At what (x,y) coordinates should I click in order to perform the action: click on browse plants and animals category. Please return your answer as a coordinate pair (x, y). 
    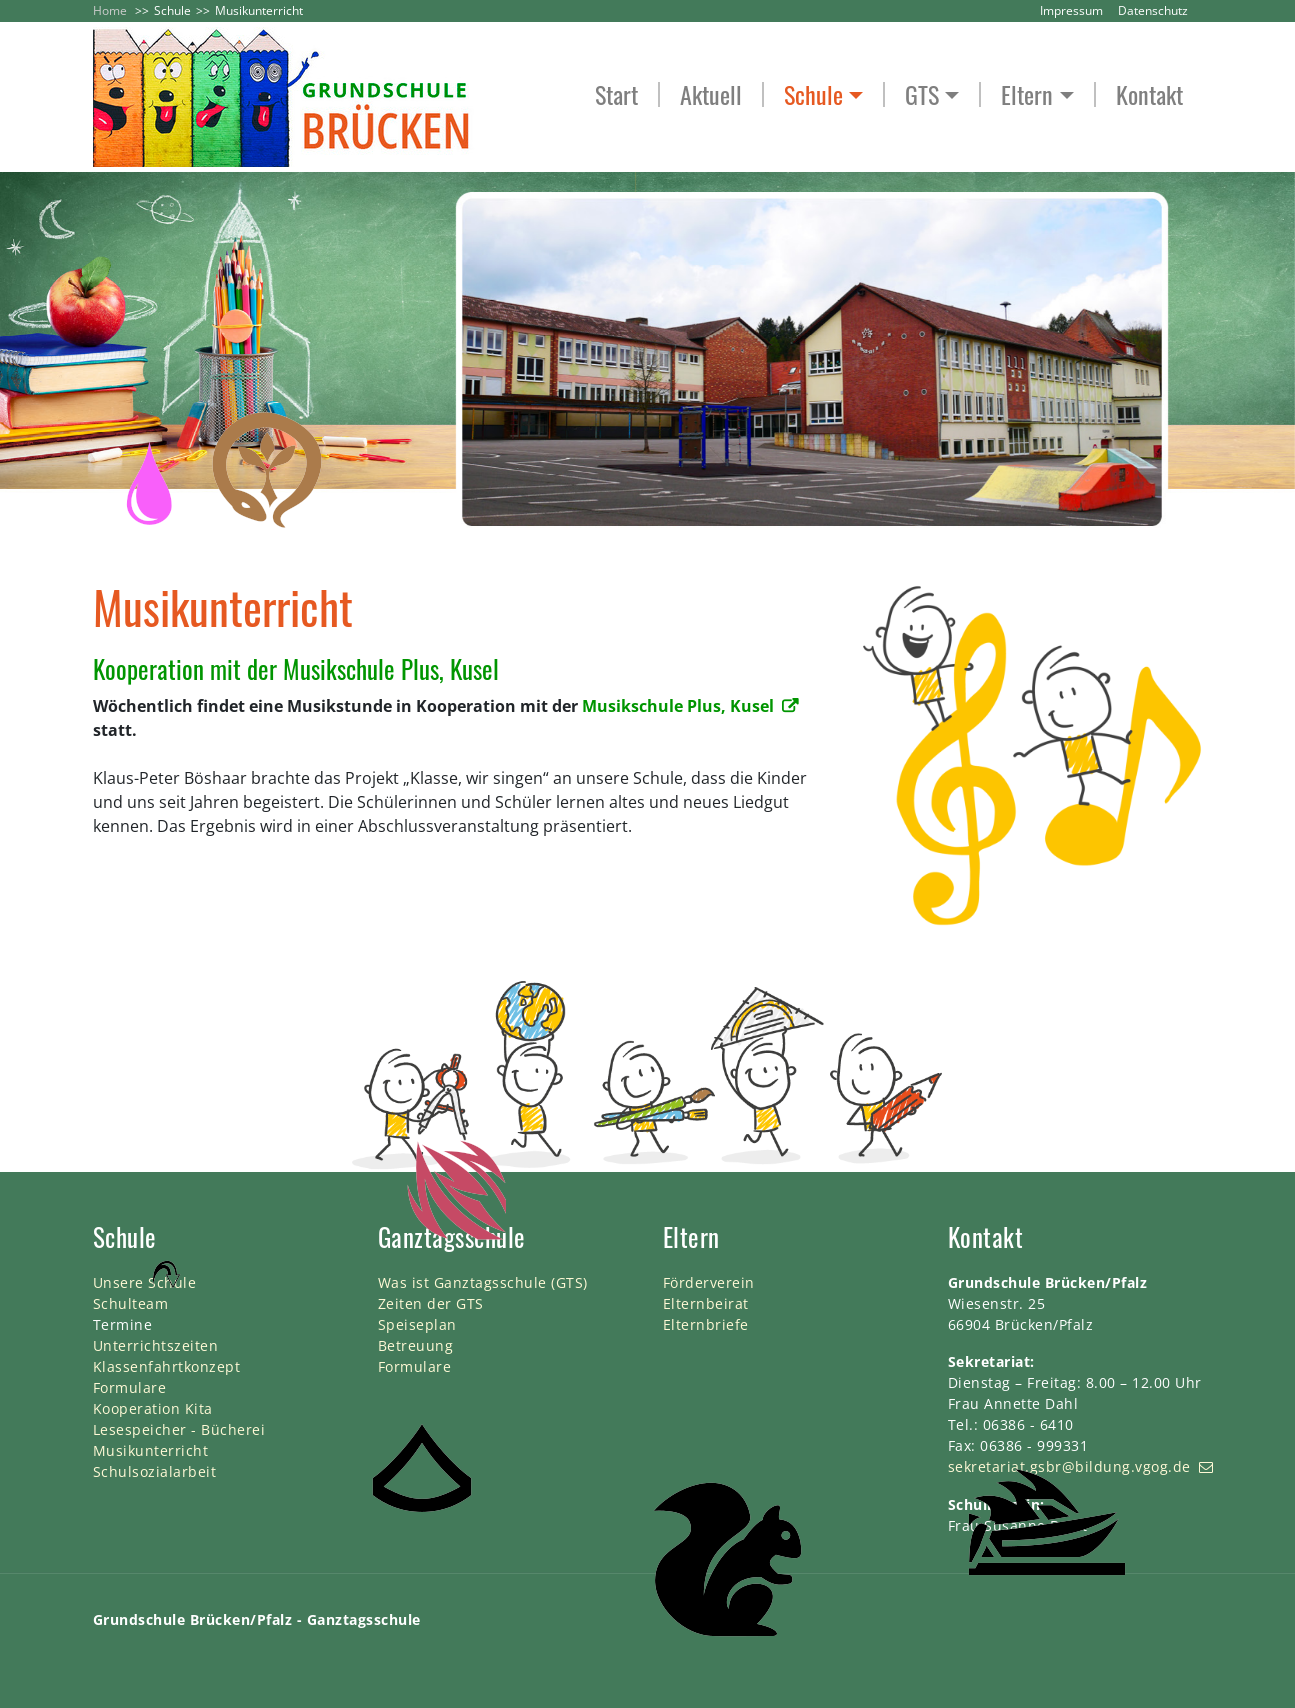
    Looking at the image, I should click on (267, 470).